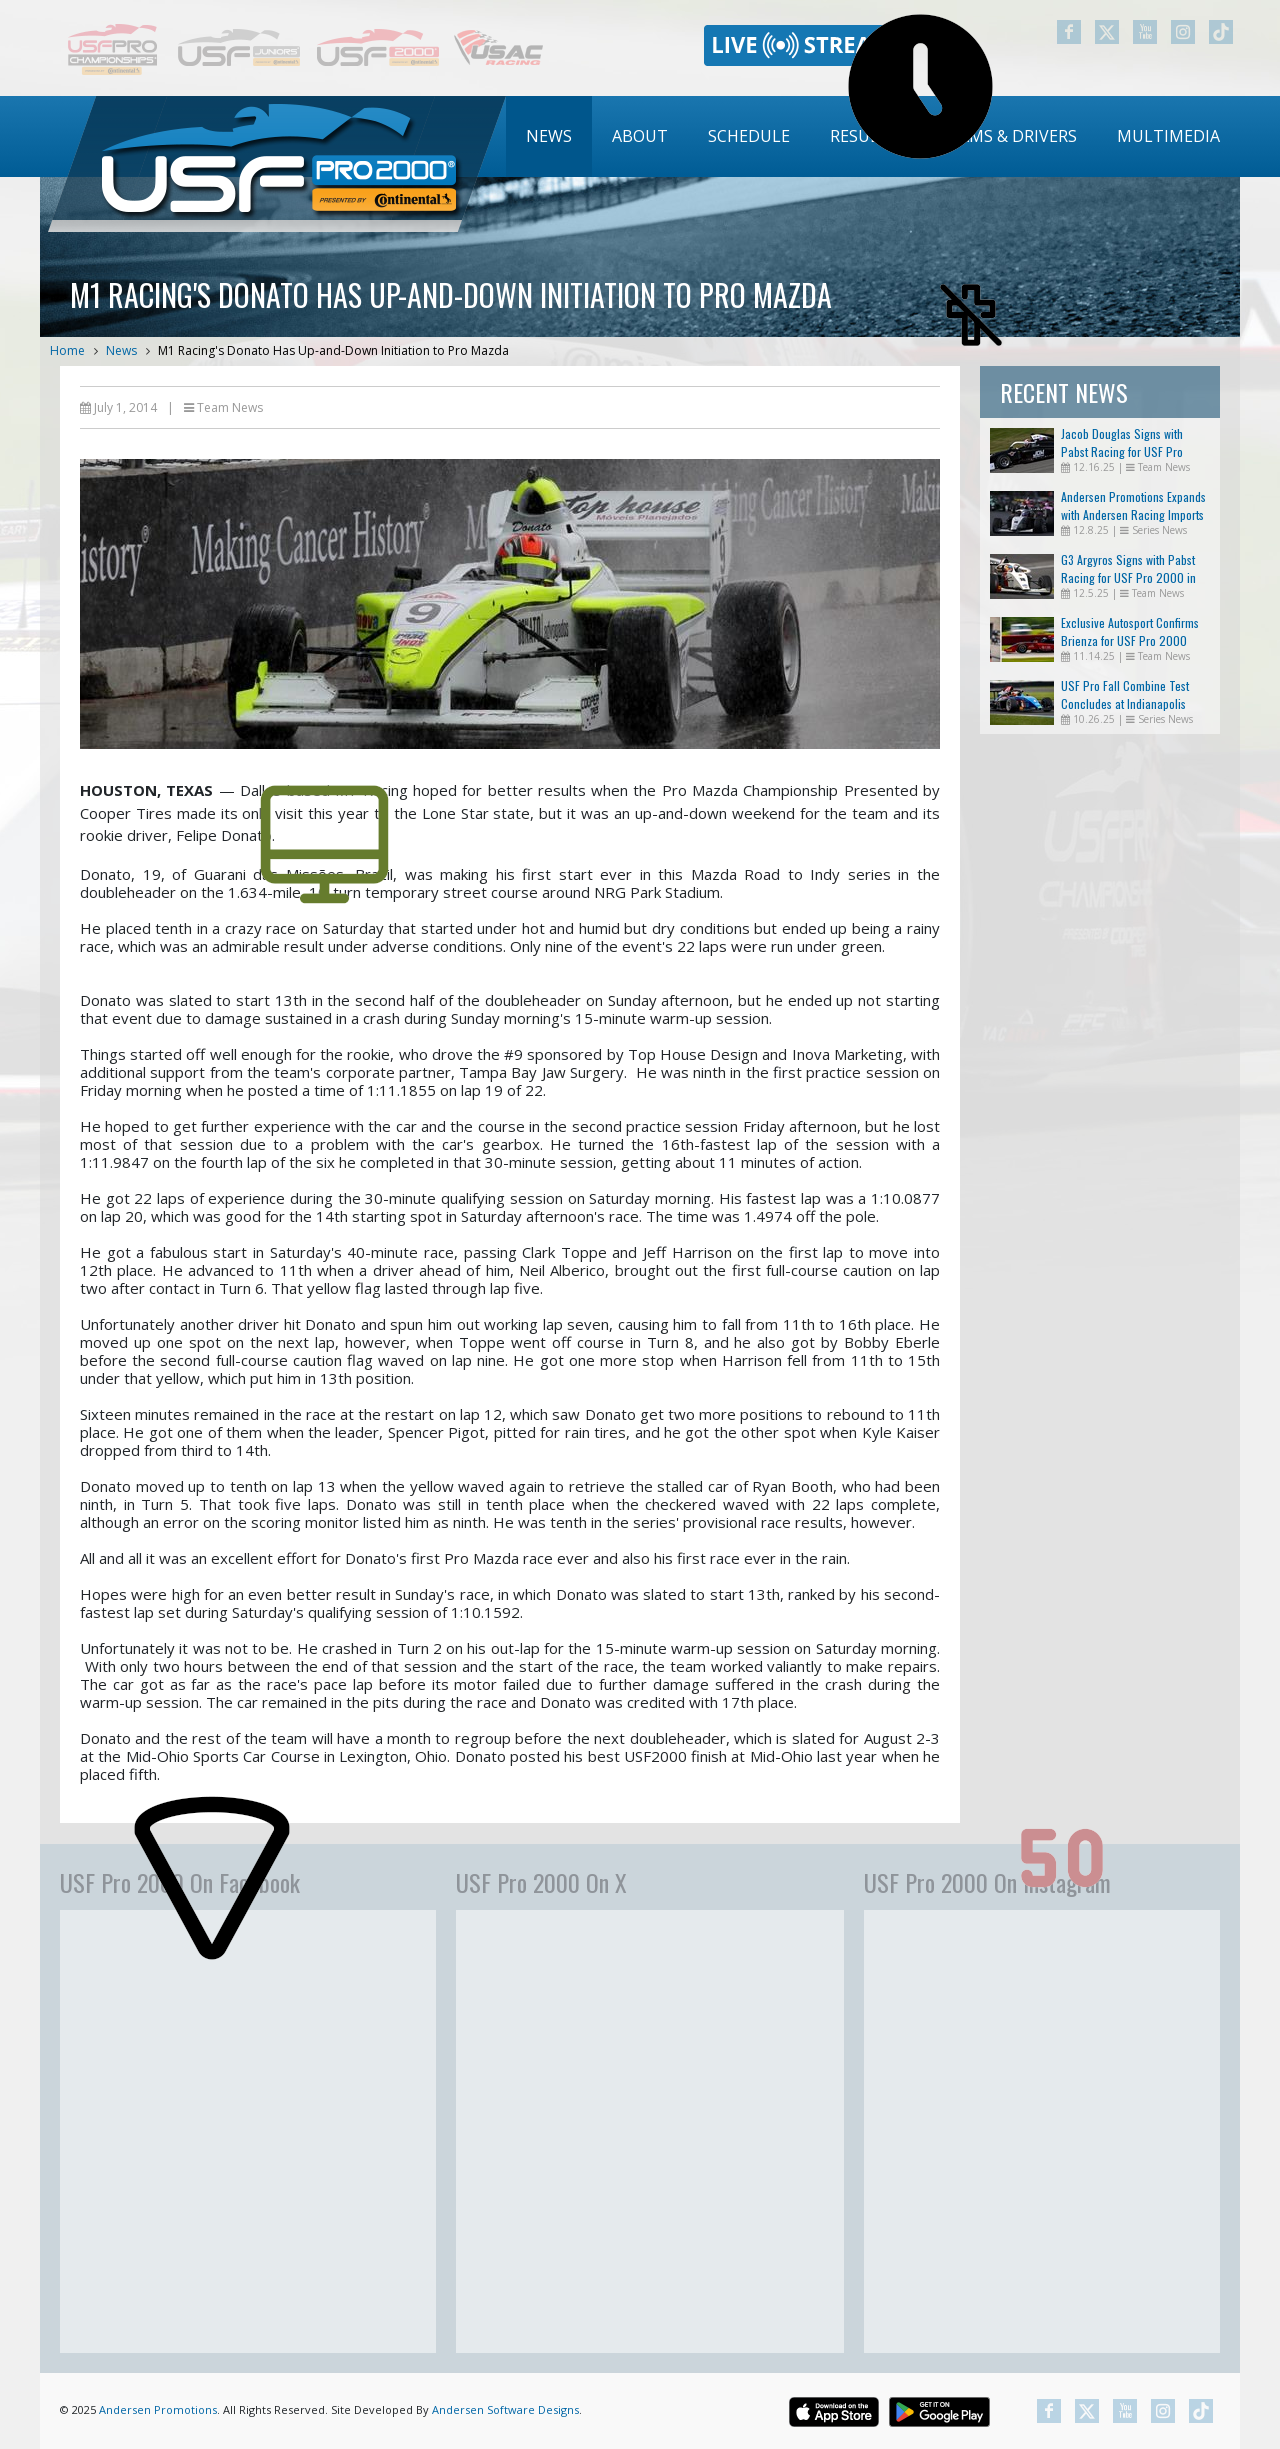 The width and height of the screenshot is (1280, 2449). I want to click on indicates a count or quantity of 50, so click(1062, 1858).